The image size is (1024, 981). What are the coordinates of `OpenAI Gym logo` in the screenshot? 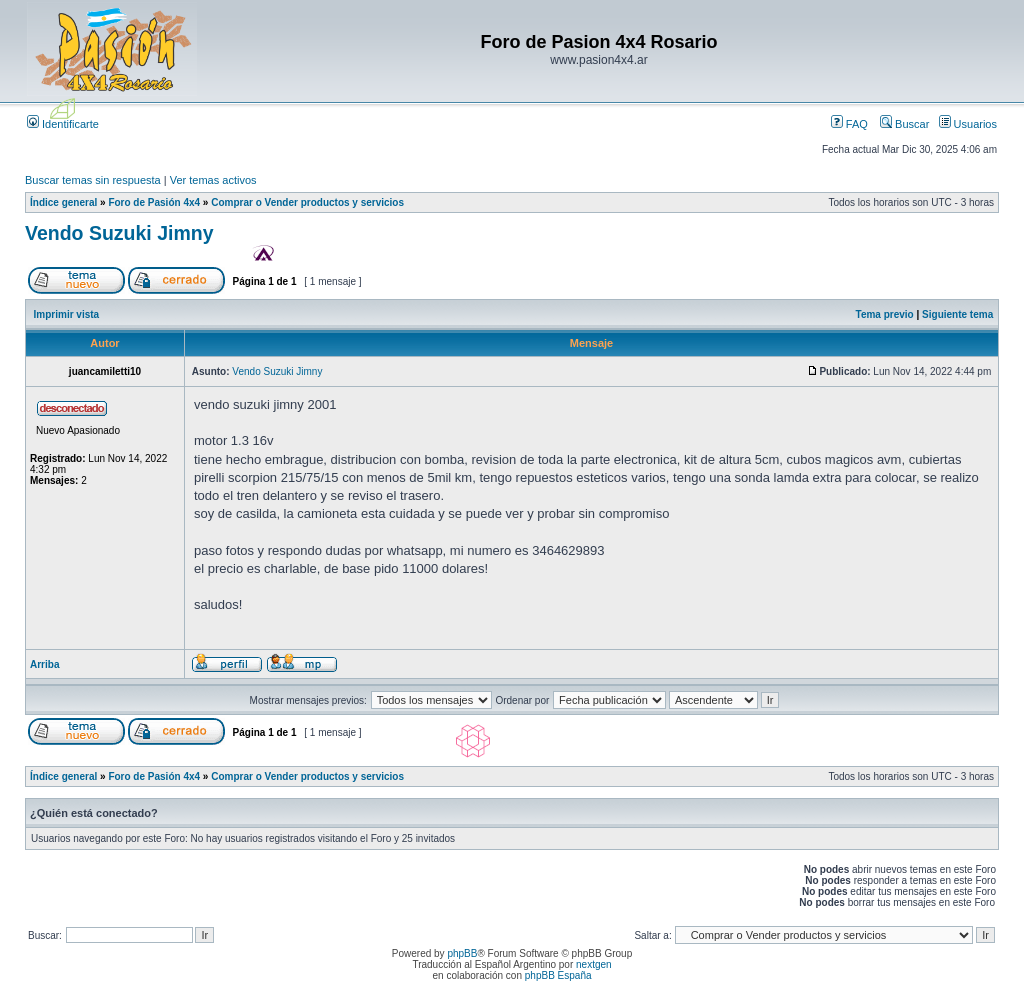 It's located at (473, 741).